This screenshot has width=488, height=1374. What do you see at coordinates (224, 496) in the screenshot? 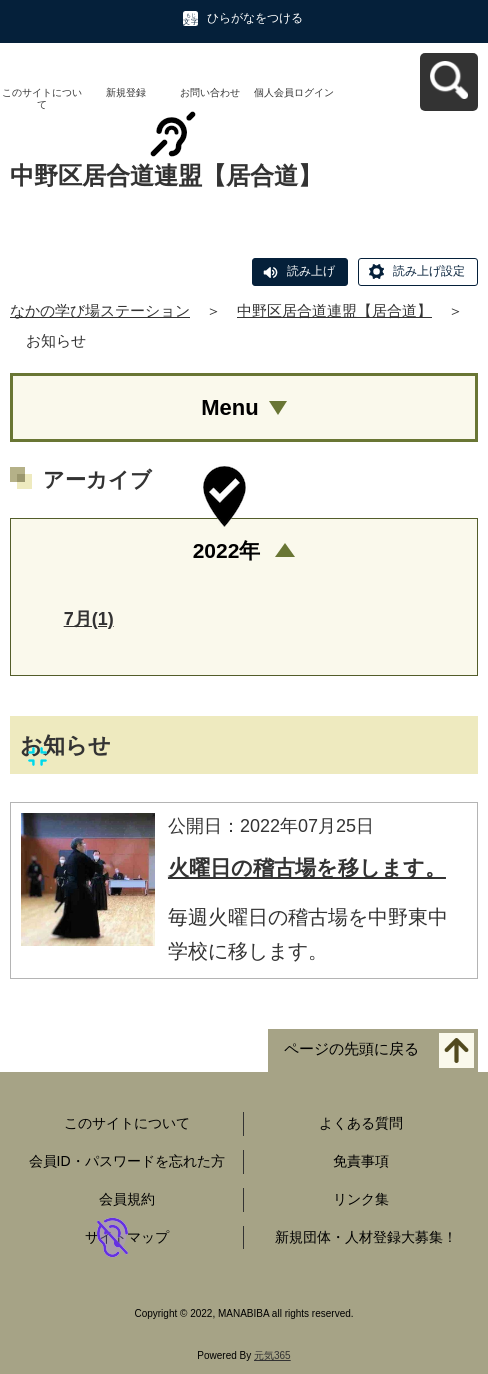
I see `confirm or select a location` at bounding box center [224, 496].